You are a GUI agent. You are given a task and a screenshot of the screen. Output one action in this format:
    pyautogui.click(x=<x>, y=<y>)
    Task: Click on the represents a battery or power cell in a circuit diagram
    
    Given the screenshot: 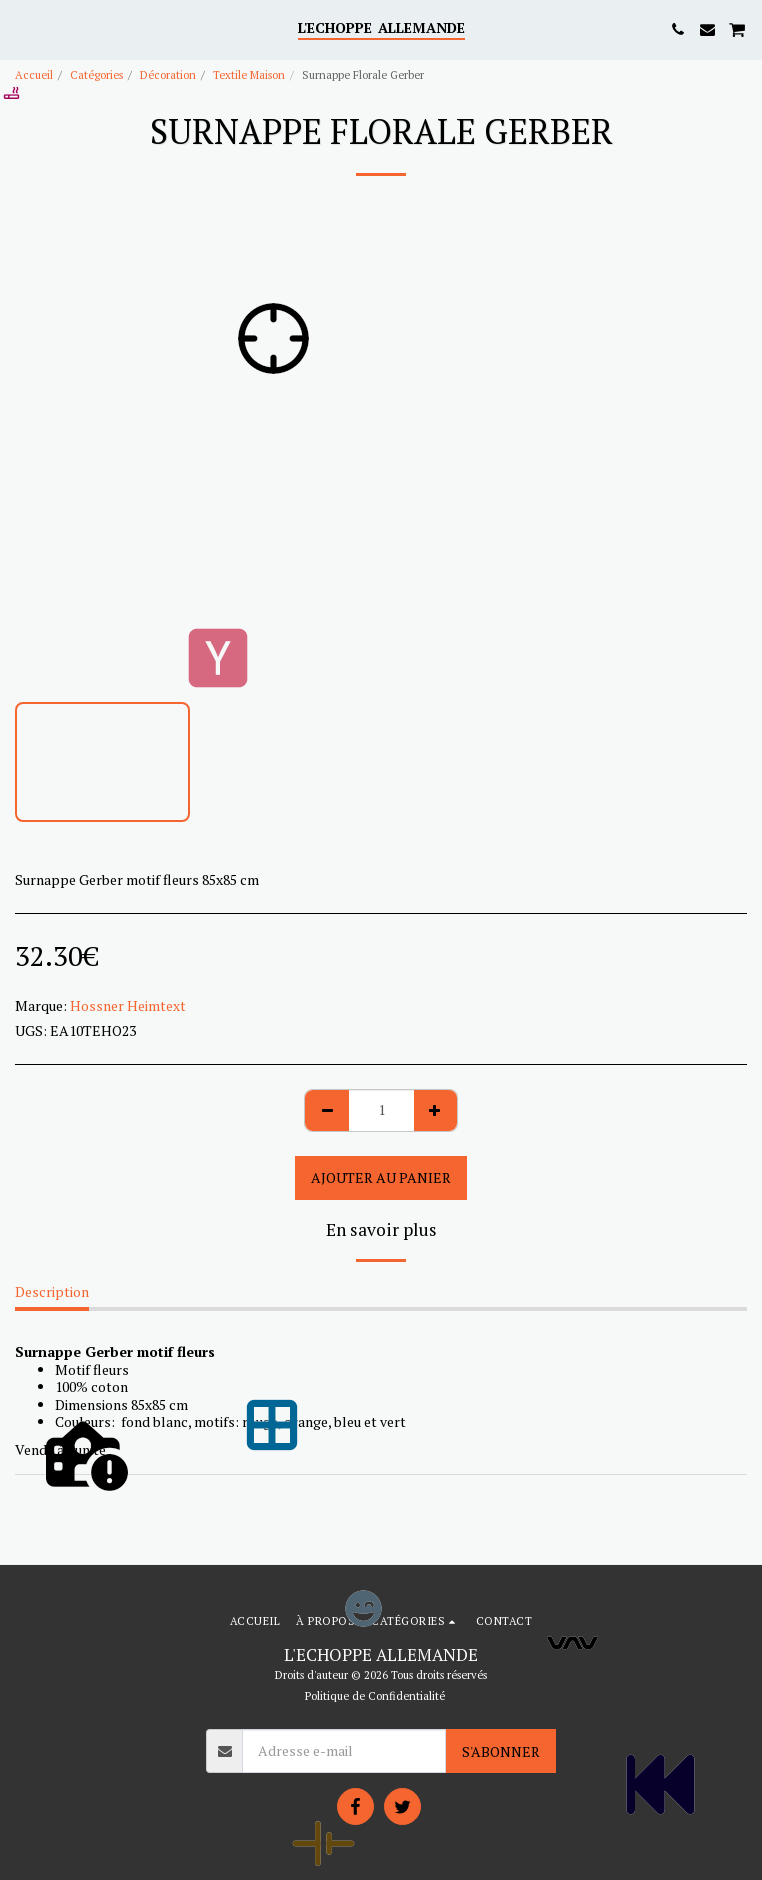 What is the action you would take?
    pyautogui.click(x=323, y=1843)
    